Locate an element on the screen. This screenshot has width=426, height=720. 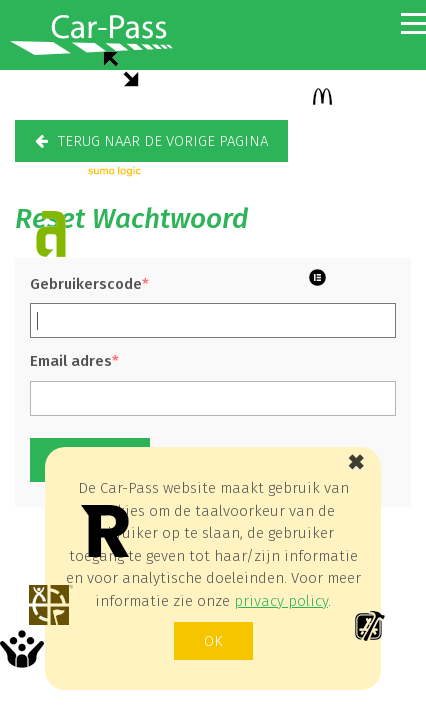
expand content to fullscreen is located at coordinates (121, 69).